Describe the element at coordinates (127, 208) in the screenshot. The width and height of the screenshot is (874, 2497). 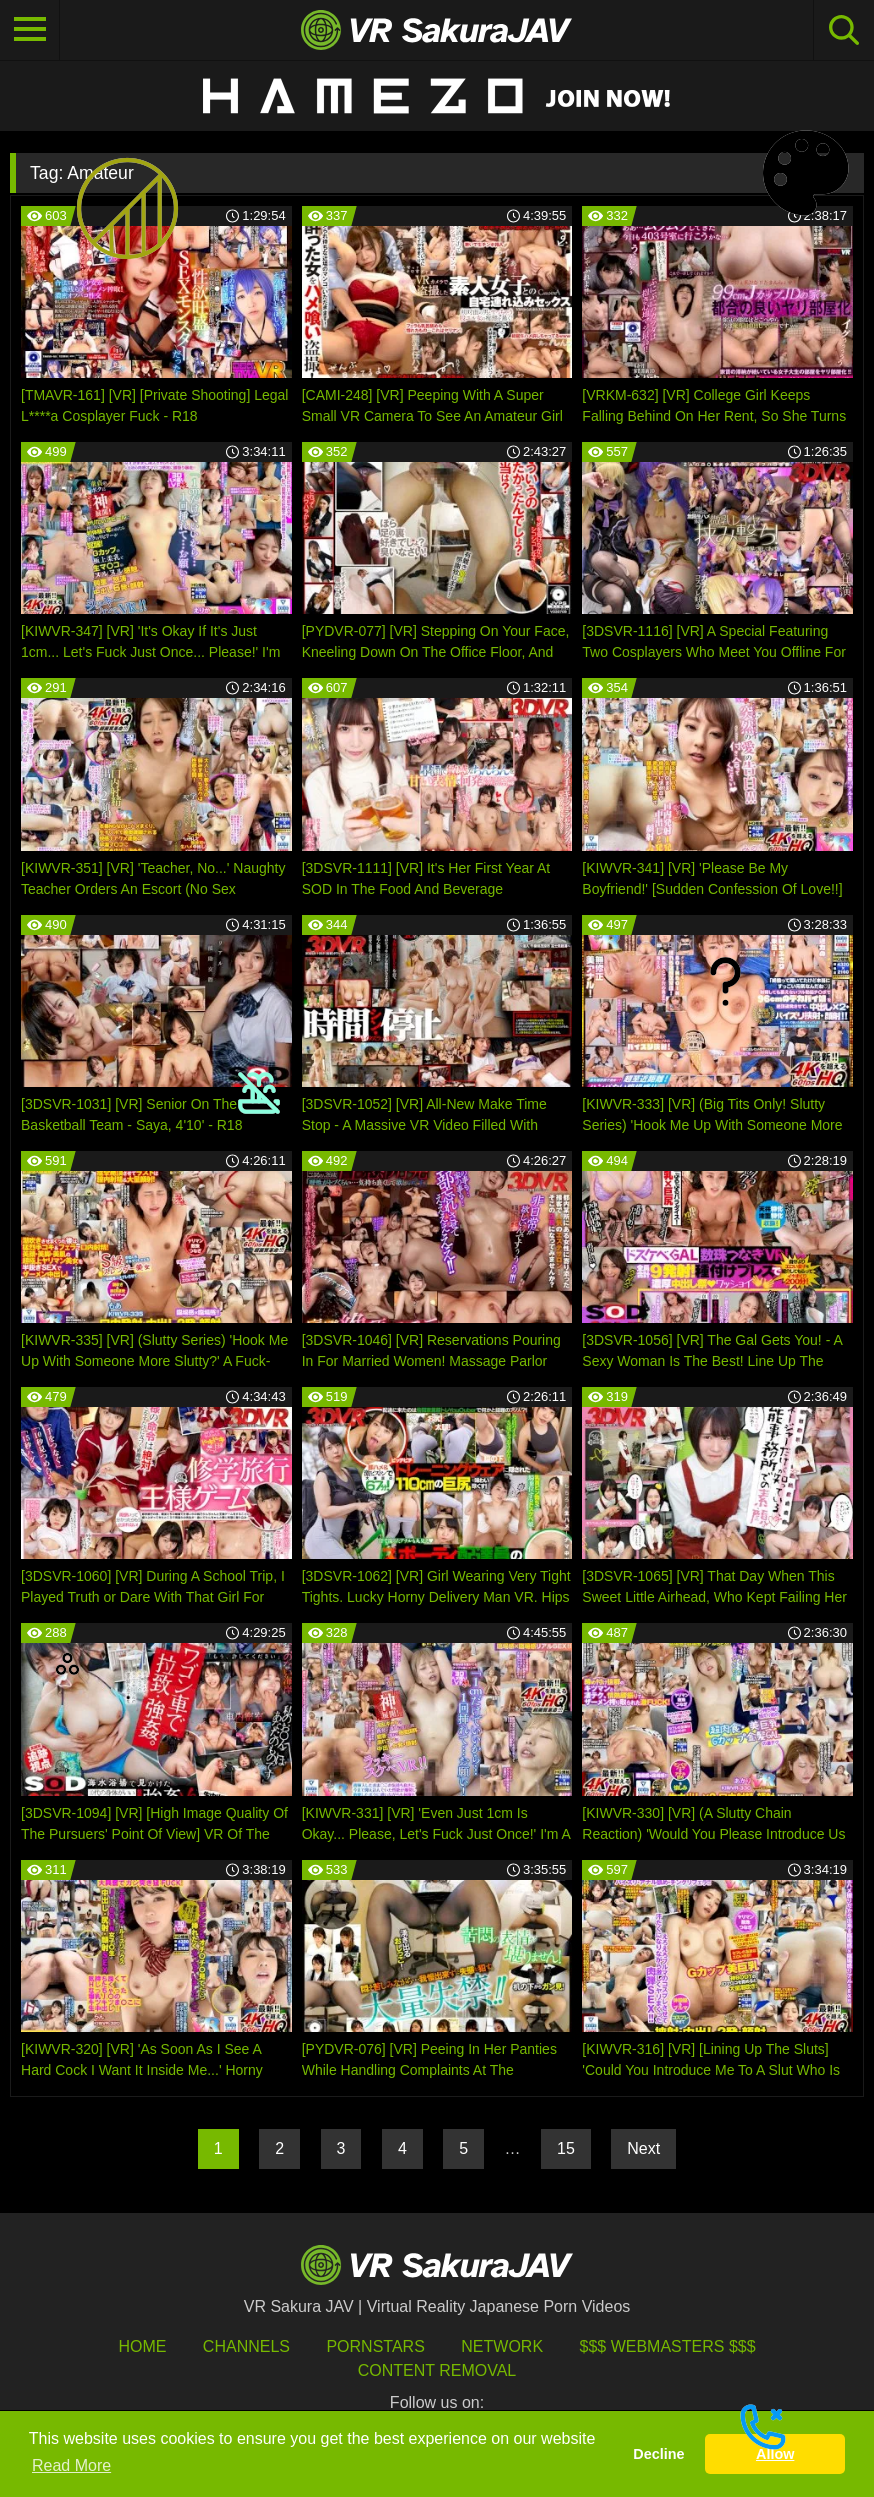
I see `adjust contrast or display settings` at that location.